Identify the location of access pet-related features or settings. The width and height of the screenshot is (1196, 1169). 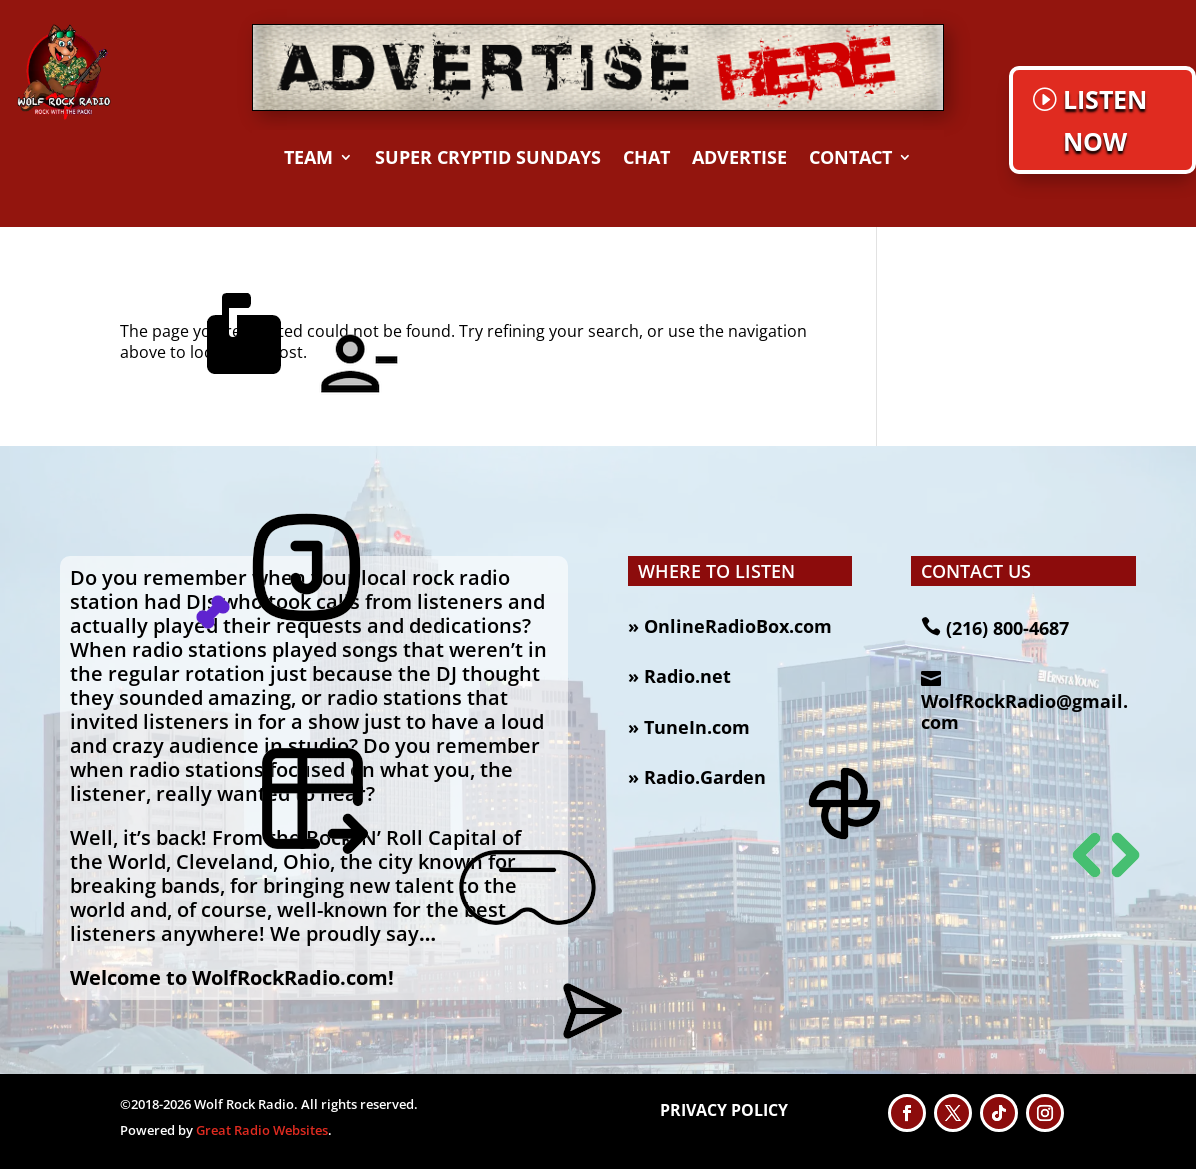
(213, 612).